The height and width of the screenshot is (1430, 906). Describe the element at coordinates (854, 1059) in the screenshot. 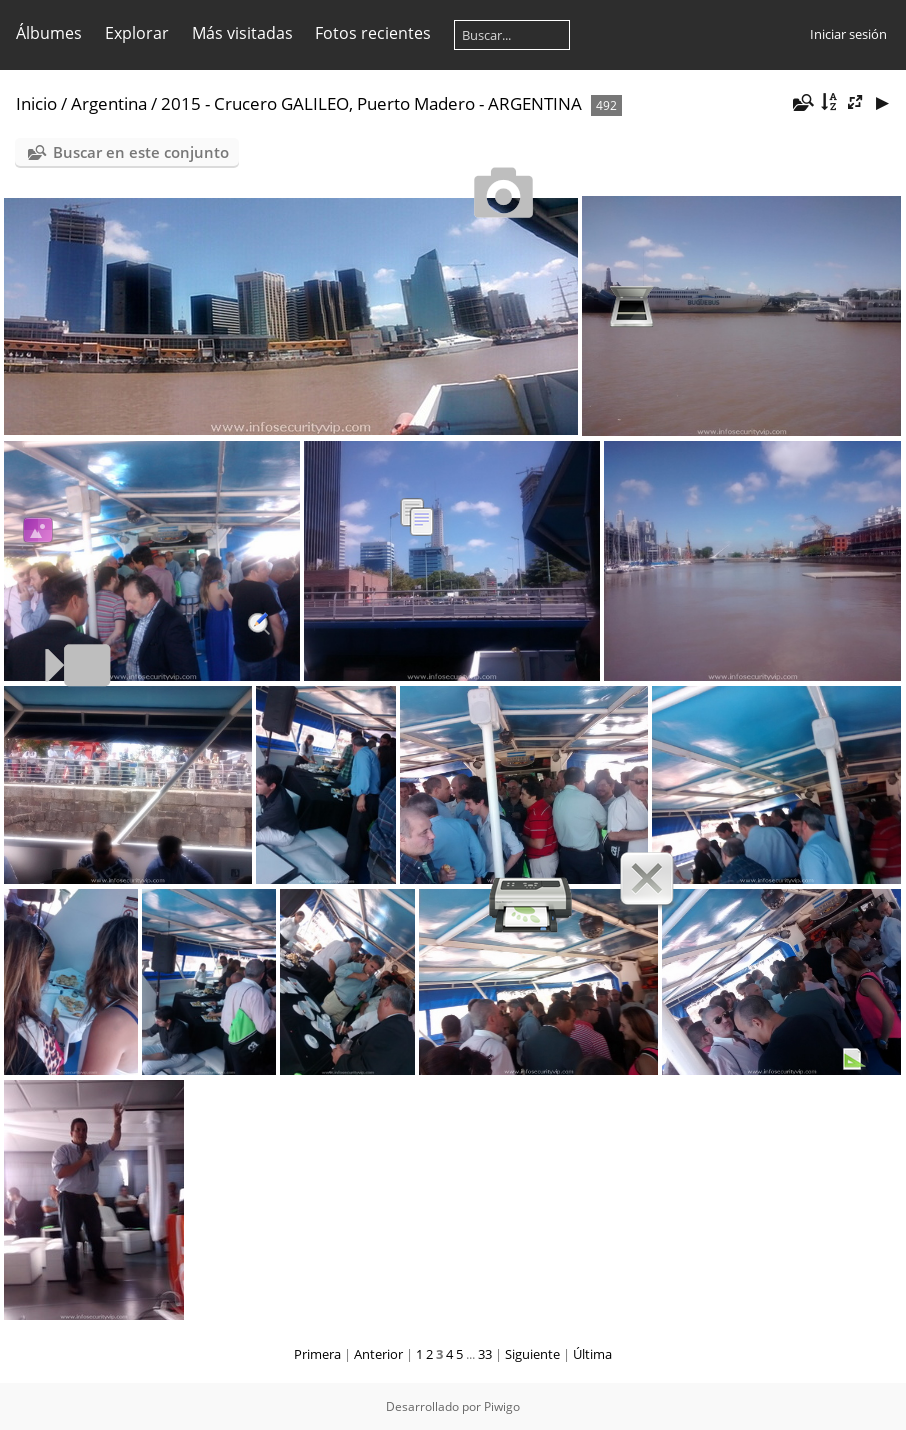

I see `configure page layout settings` at that location.